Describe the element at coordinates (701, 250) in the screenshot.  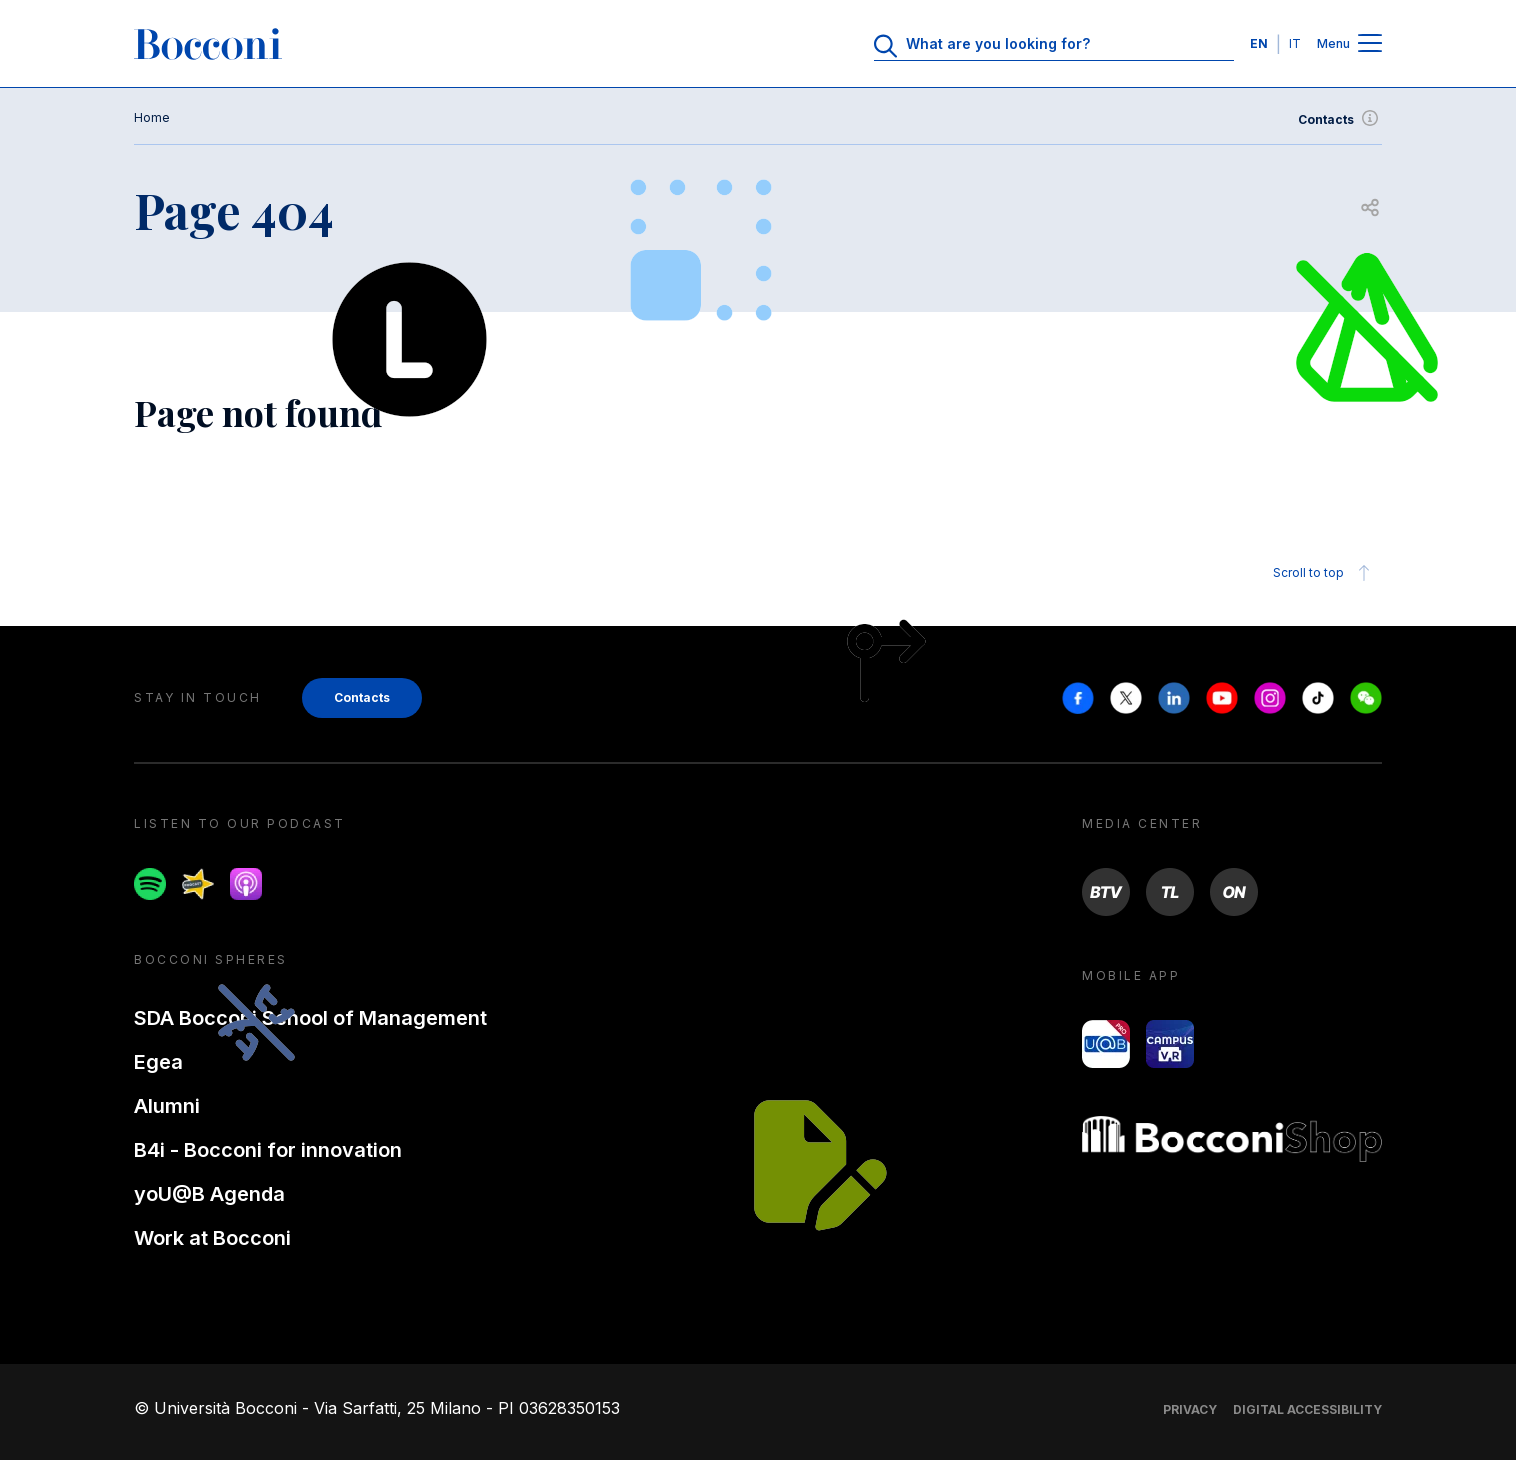
I see `align content to bottom-left corner` at that location.